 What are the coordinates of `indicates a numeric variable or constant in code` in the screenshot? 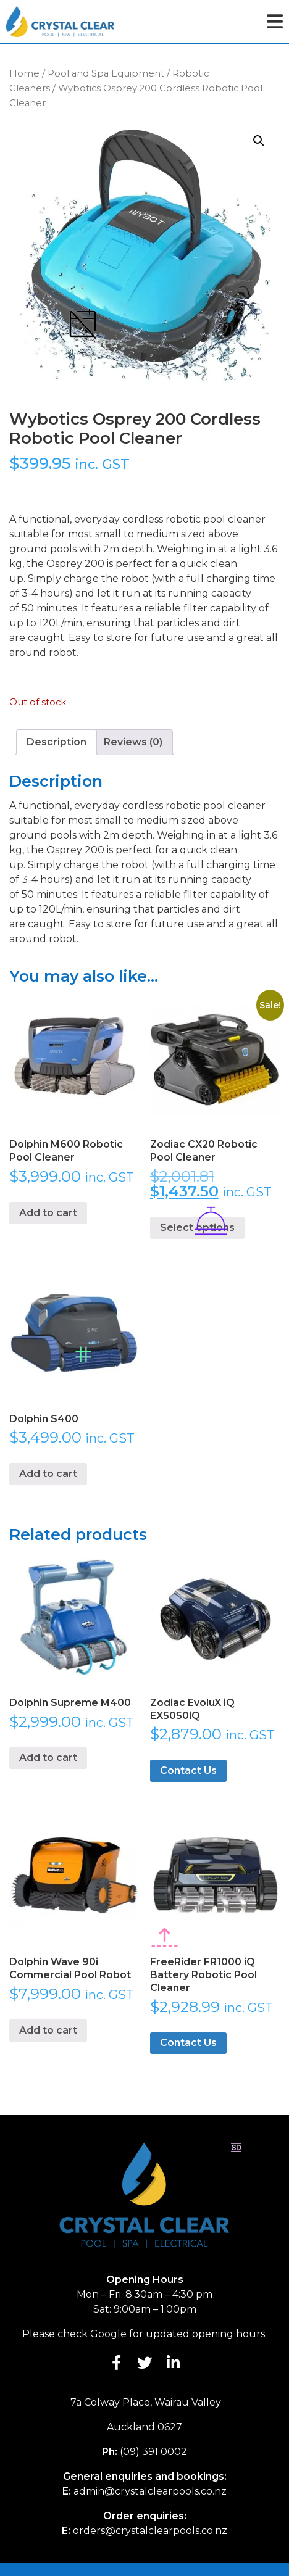 It's located at (83, 1354).